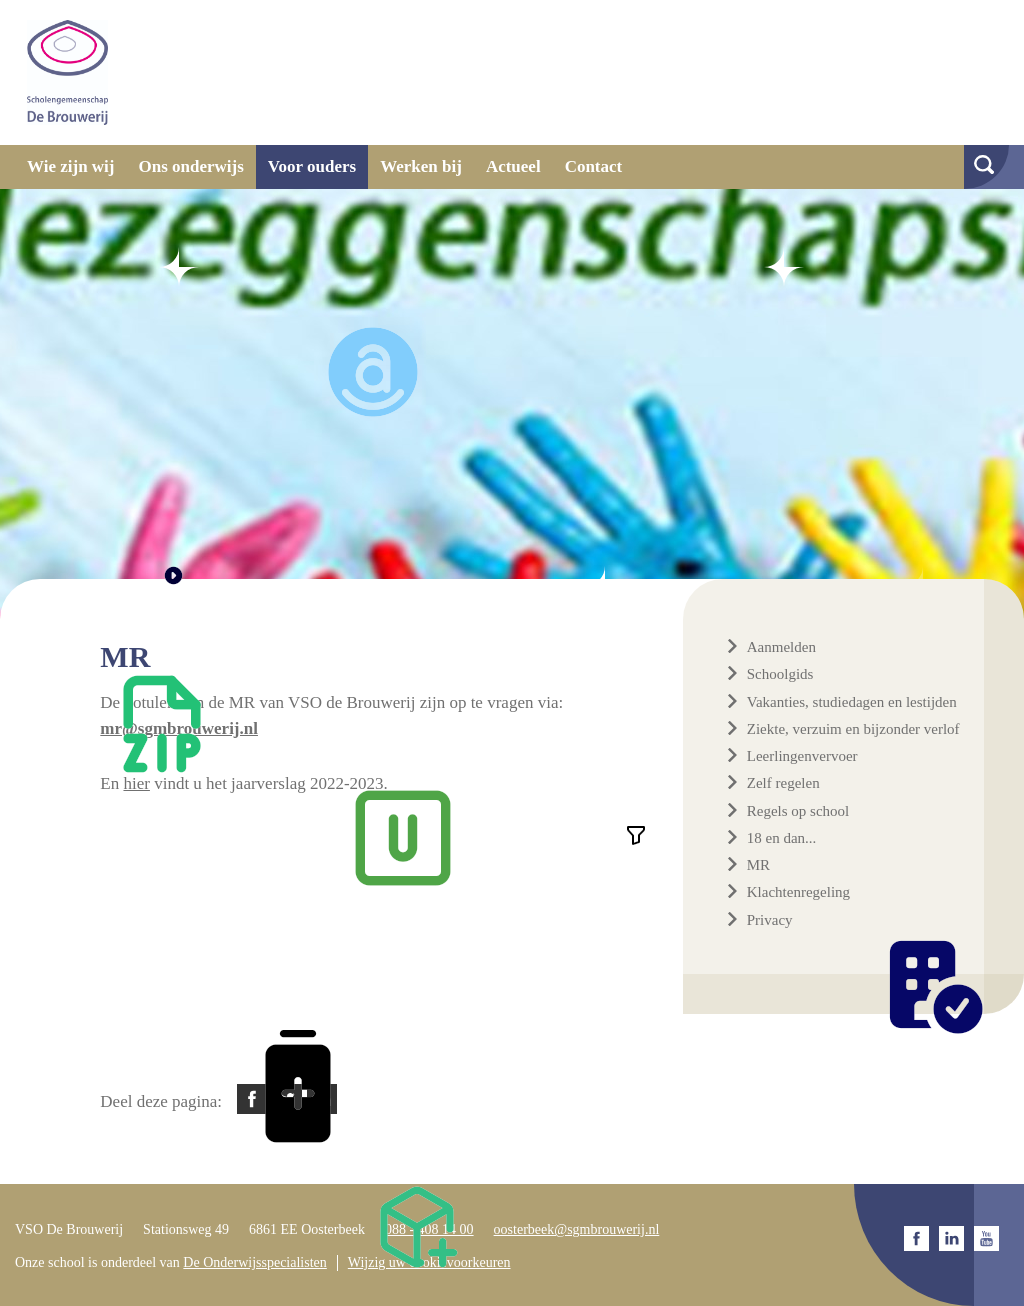 The width and height of the screenshot is (1024, 1306). Describe the element at coordinates (636, 835) in the screenshot. I see `filter or sort content` at that location.